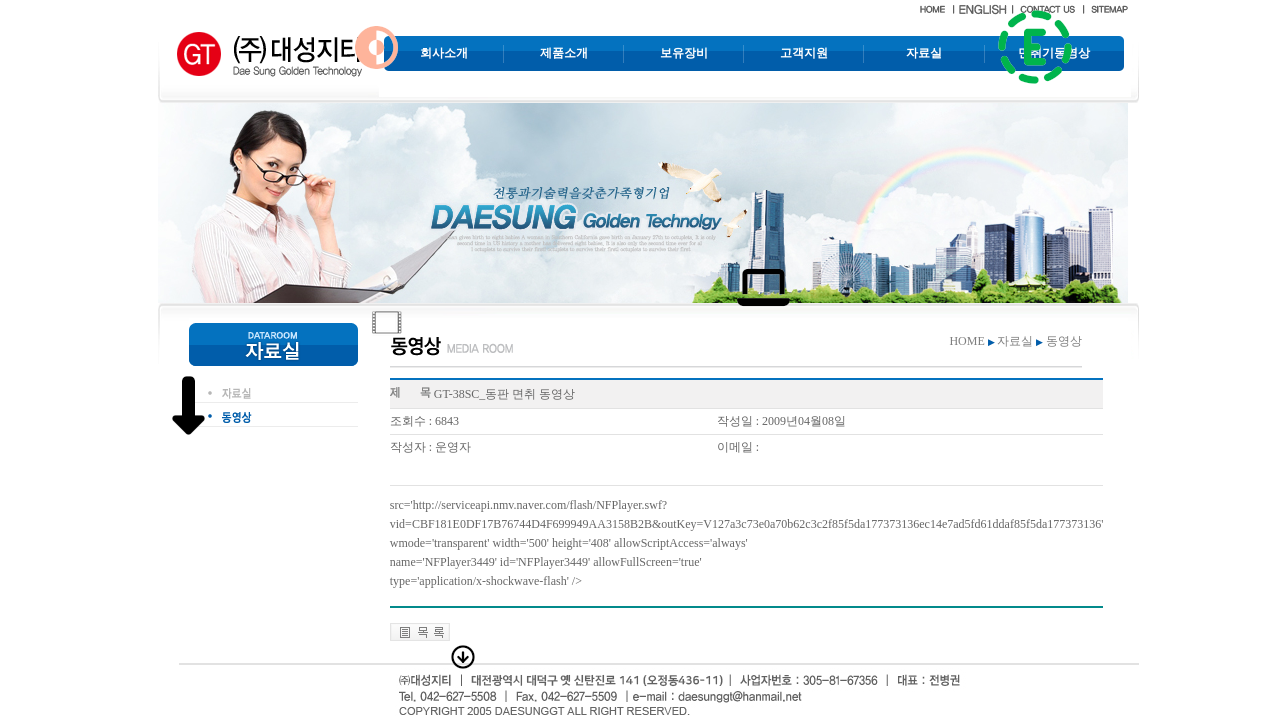  I want to click on toggle invert colors mode, so click(376, 47).